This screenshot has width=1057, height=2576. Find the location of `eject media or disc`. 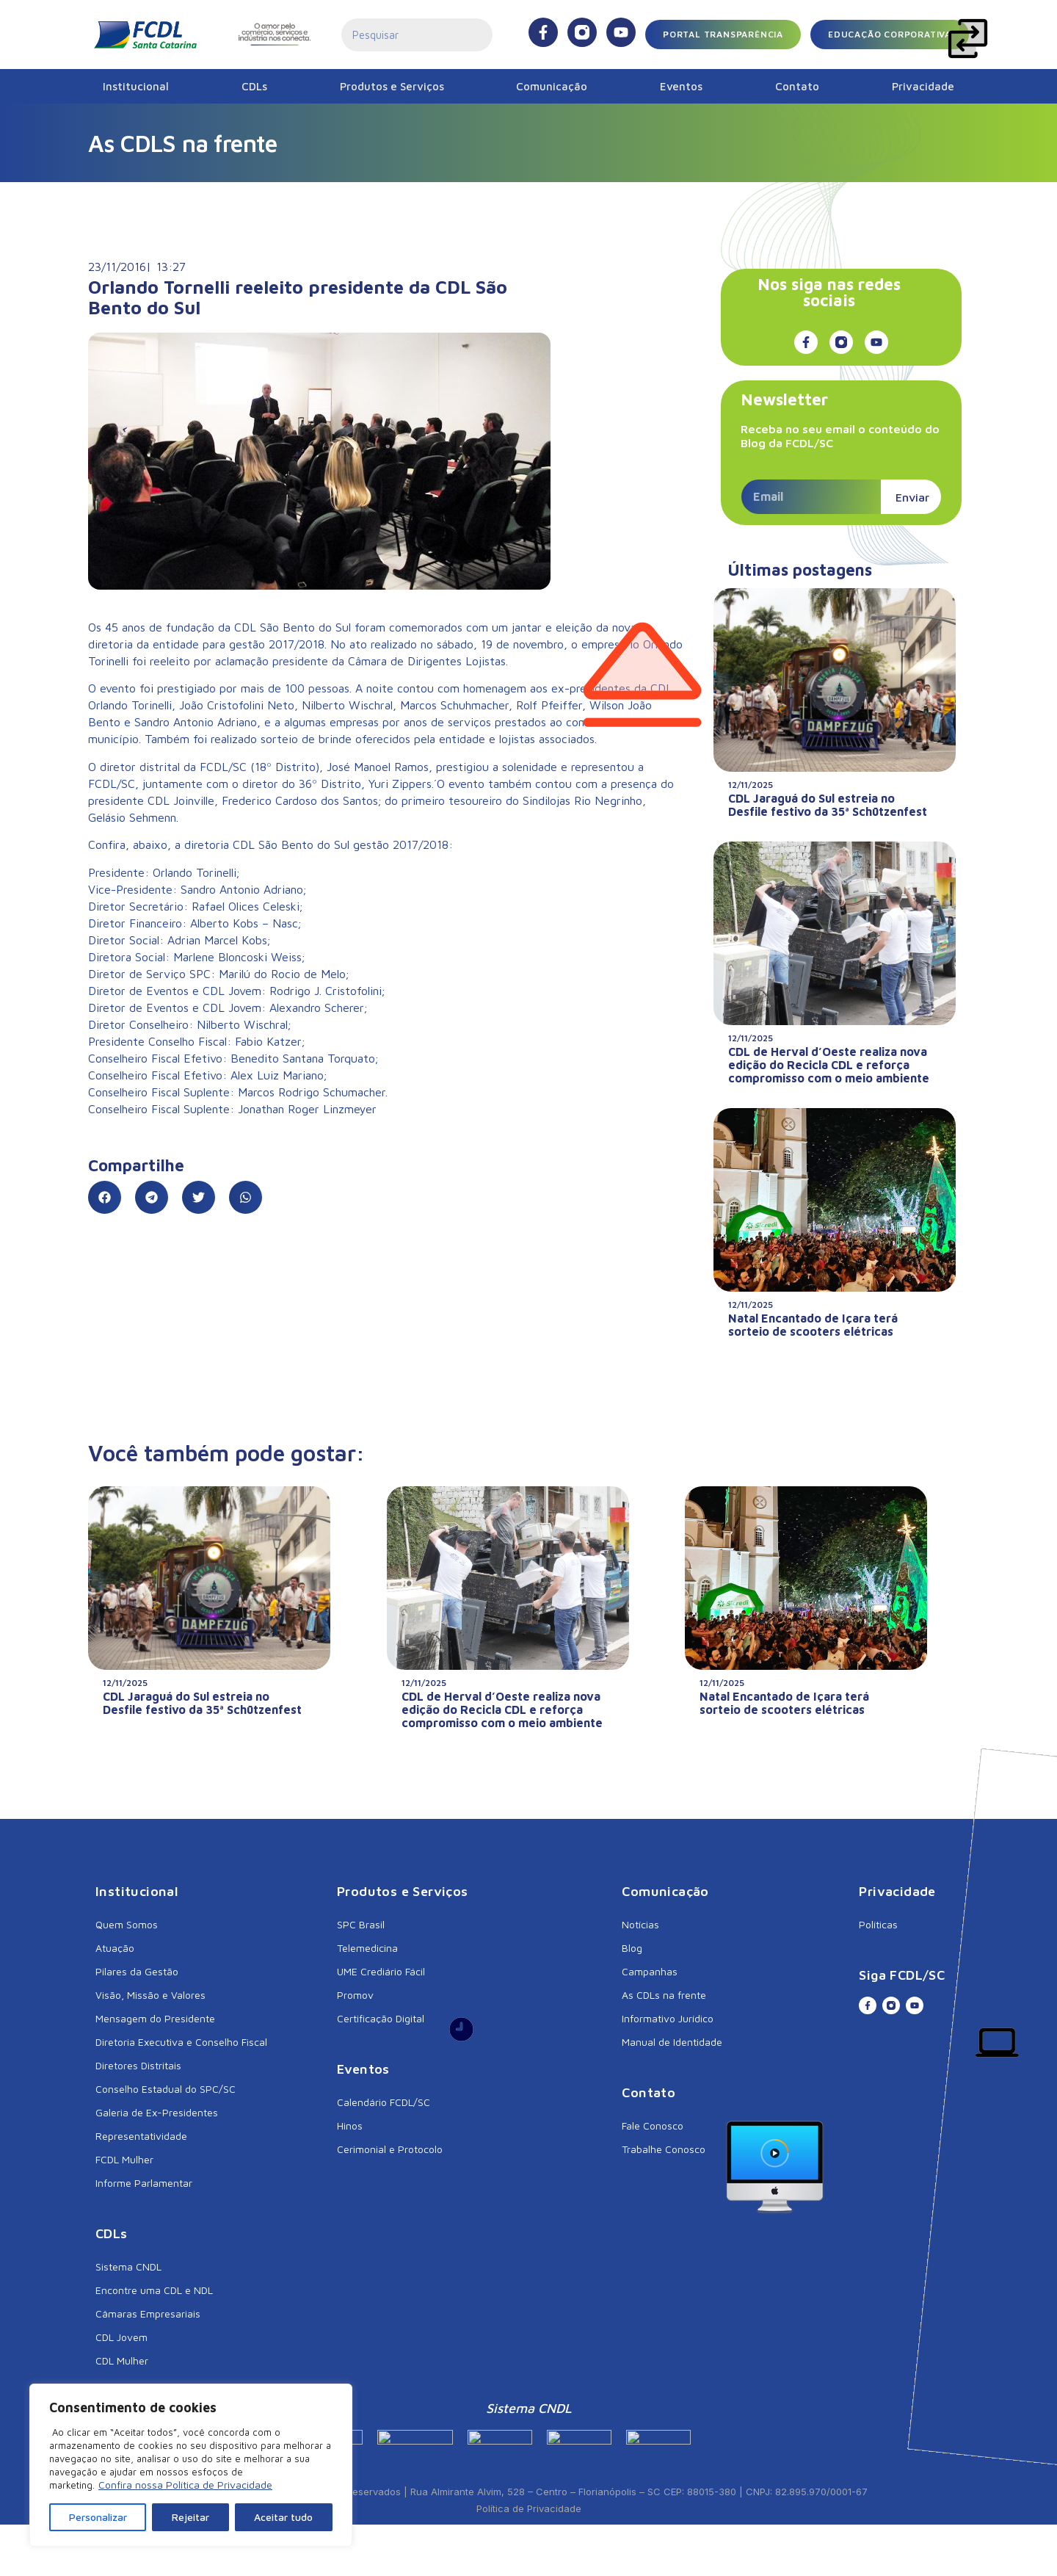

eject media or disc is located at coordinates (642, 681).